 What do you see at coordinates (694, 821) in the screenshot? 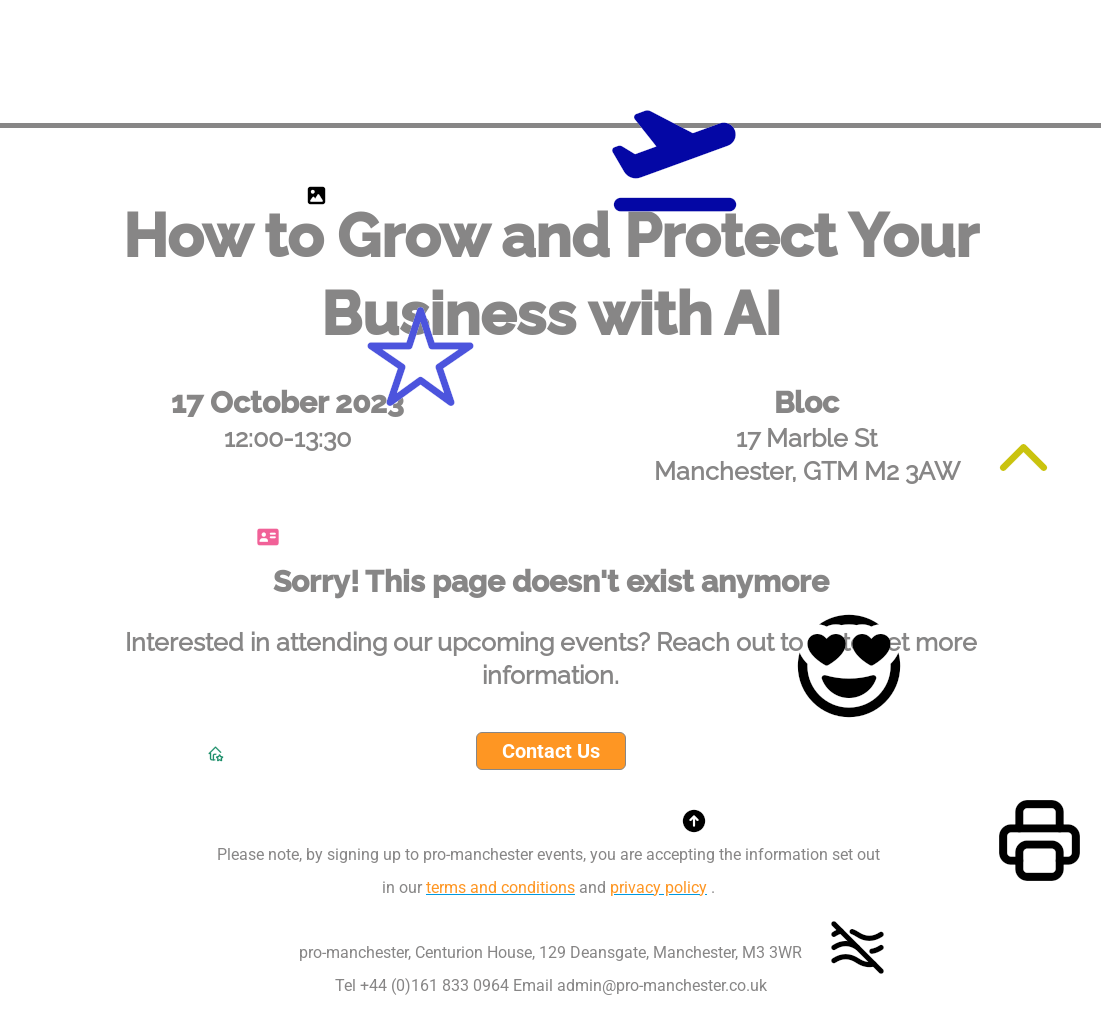
I see `upload a file or content` at bounding box center [694, 821].